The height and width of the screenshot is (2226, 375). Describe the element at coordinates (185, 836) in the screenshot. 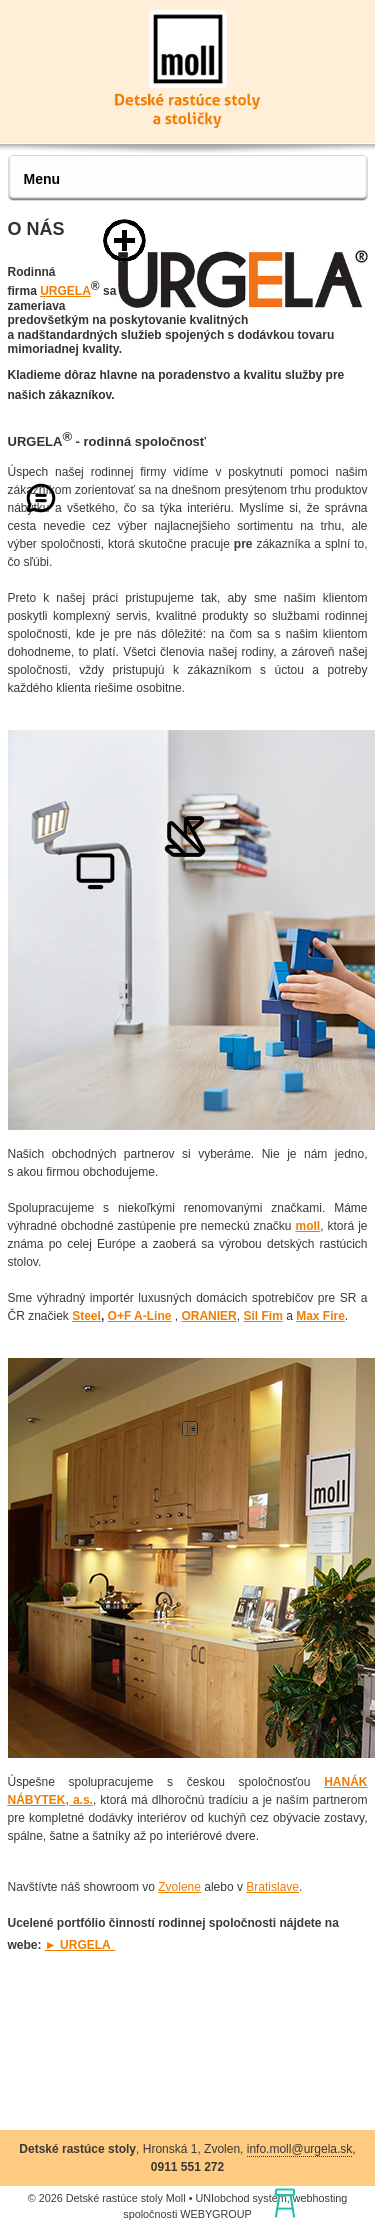

I see `access paper crafts or origami tutorials` at that location.